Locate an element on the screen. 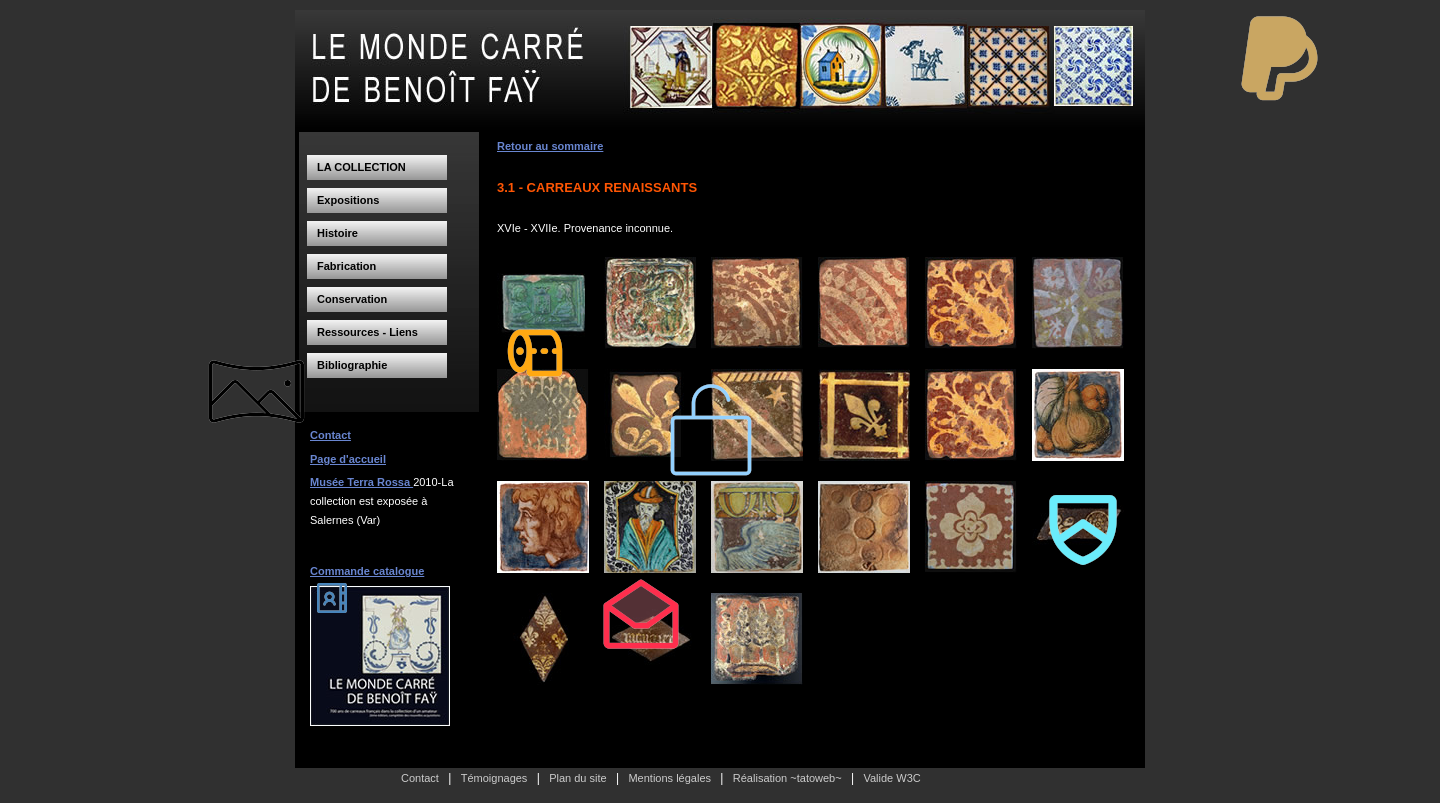 Image resolution: width=1440 pixels, height=803 pixels. access security or protection settings is located at coordinates (1083, 526).